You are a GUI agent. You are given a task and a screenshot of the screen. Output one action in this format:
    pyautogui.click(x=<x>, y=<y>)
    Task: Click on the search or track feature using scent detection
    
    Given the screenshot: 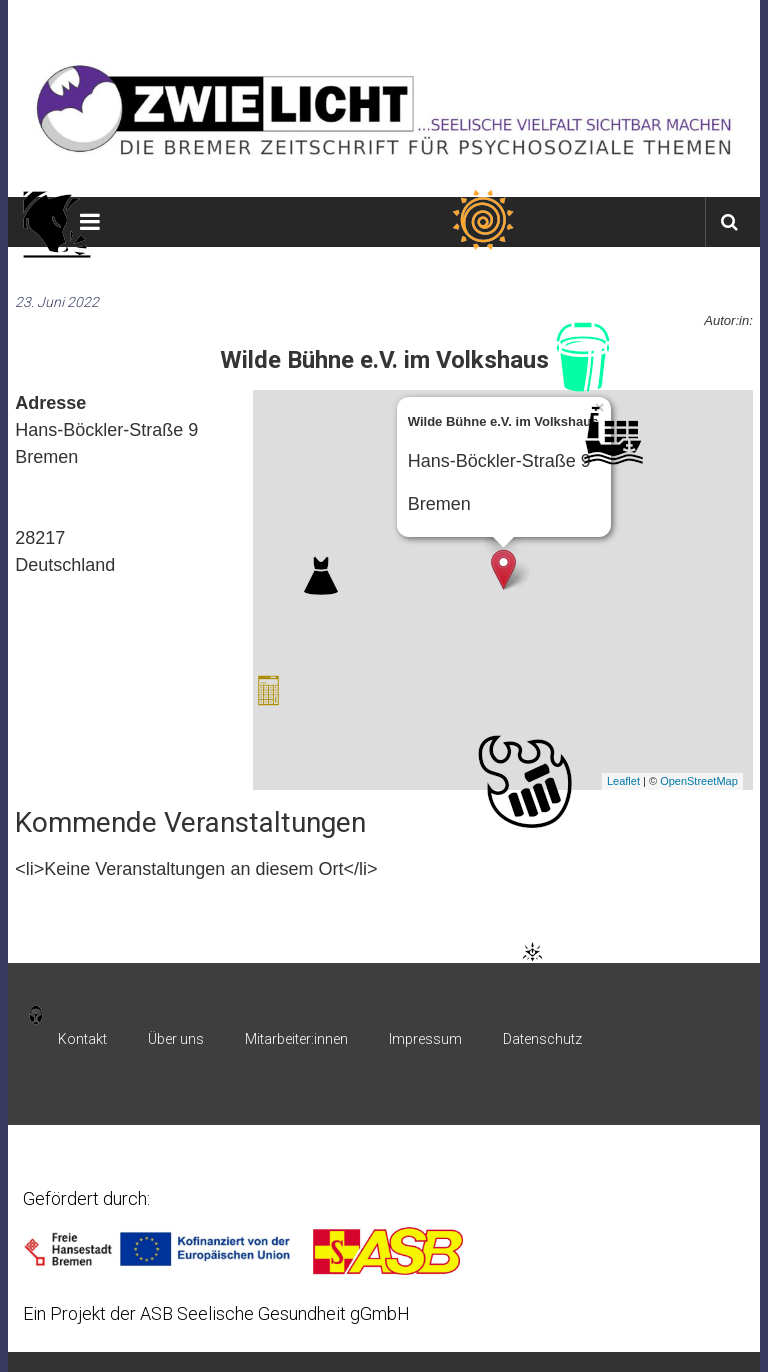 What is the action you would take?
    pyautogui.click(x=57, y=225)
    